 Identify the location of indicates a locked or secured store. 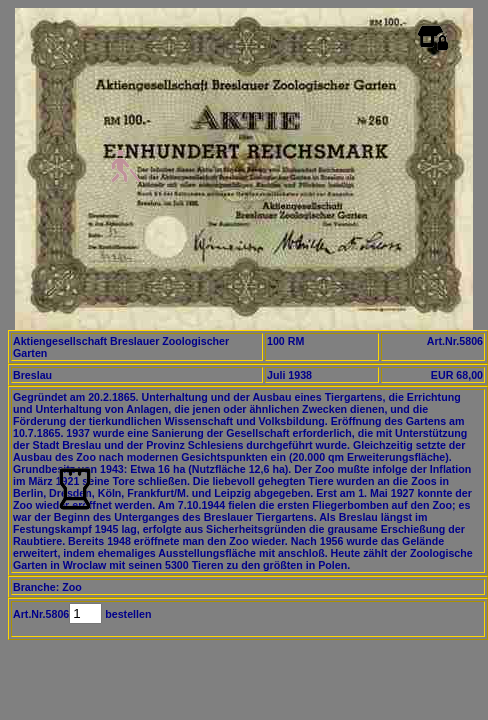
(432, 36).